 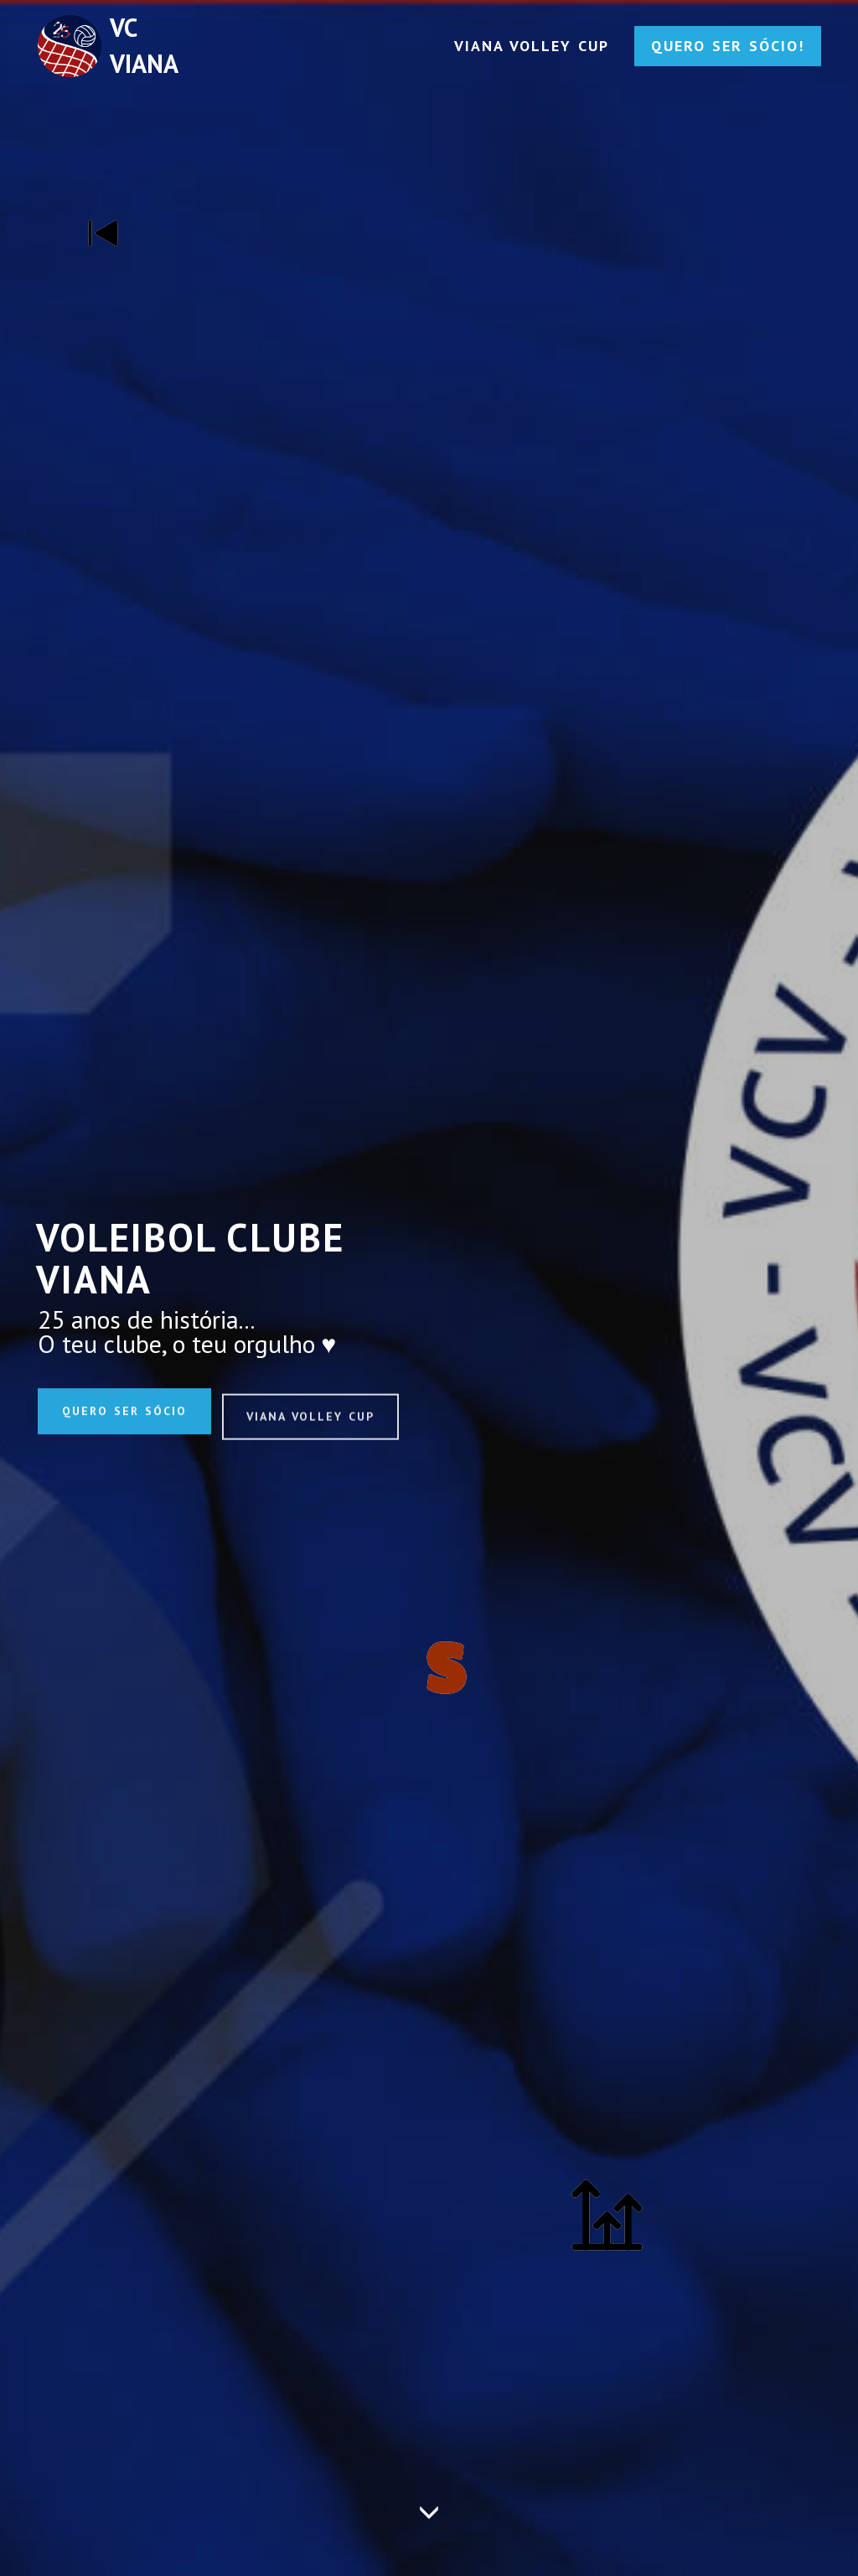 What do you see at coordinates (607, 2215) in the screenshot?
I see `view growth metrics or trending data` at bounding box center [607, 2215].